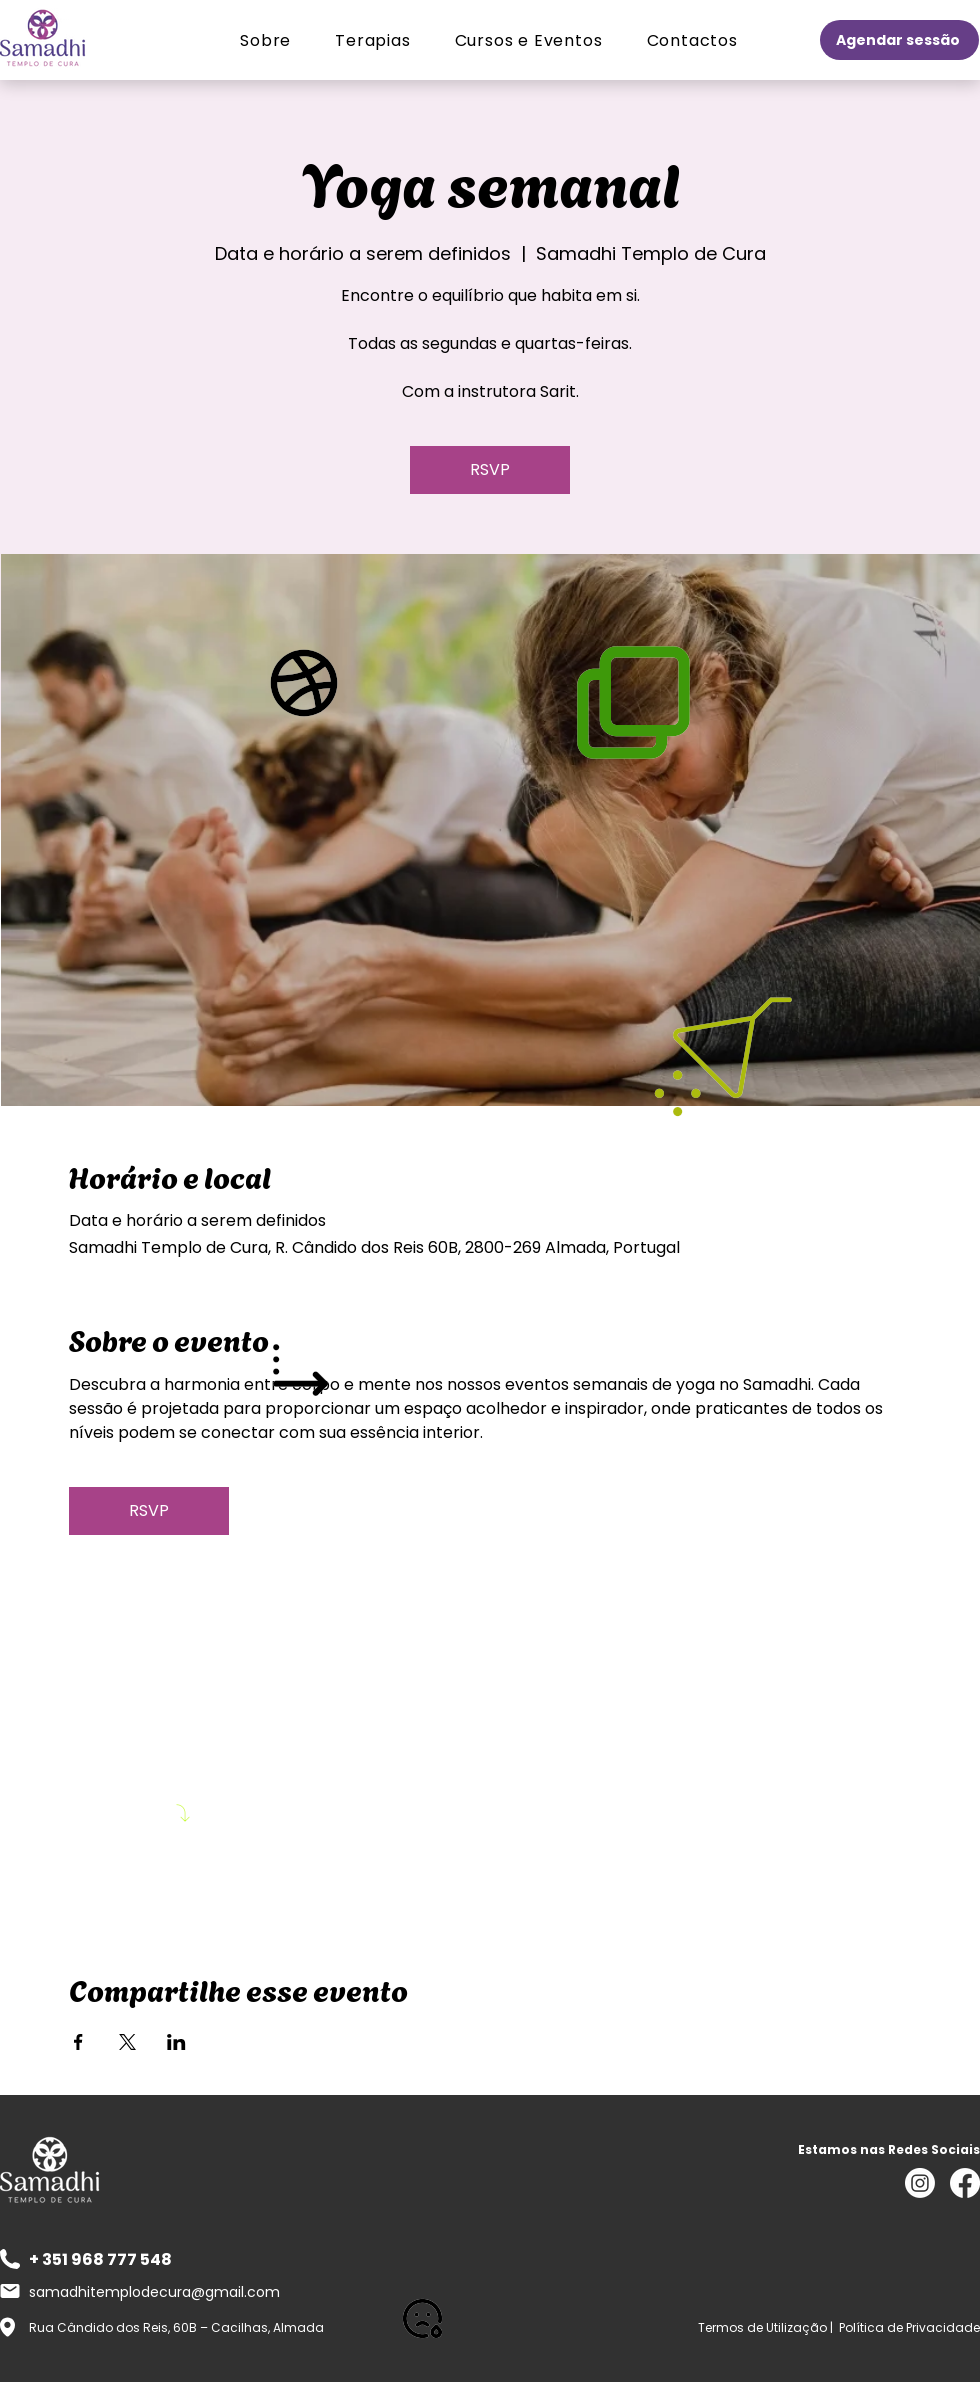  Describe the element at coordinates (422, 2318) in the screenshot. I see `indicate sadness or disappointment` at that location.